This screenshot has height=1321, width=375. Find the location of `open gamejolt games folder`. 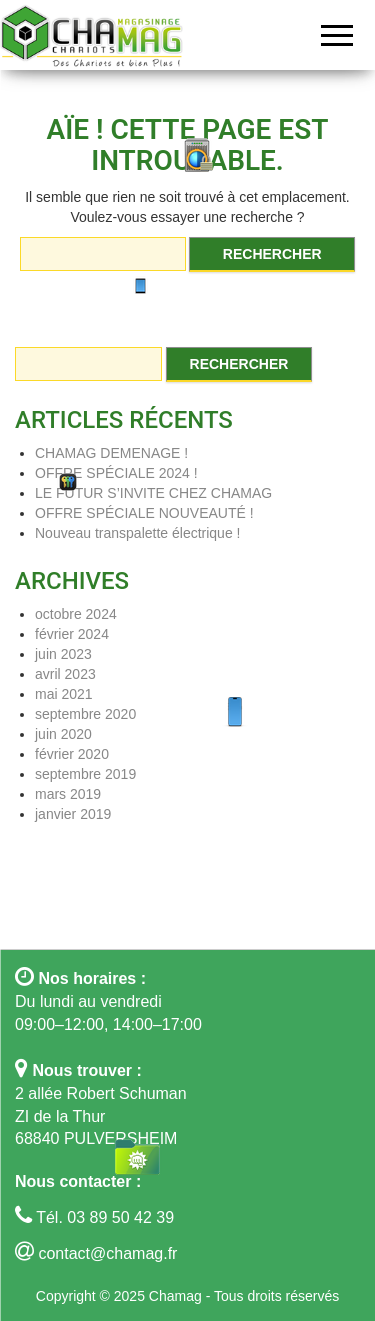

open gamejolt games folder is located at coordinates (137, 1158).